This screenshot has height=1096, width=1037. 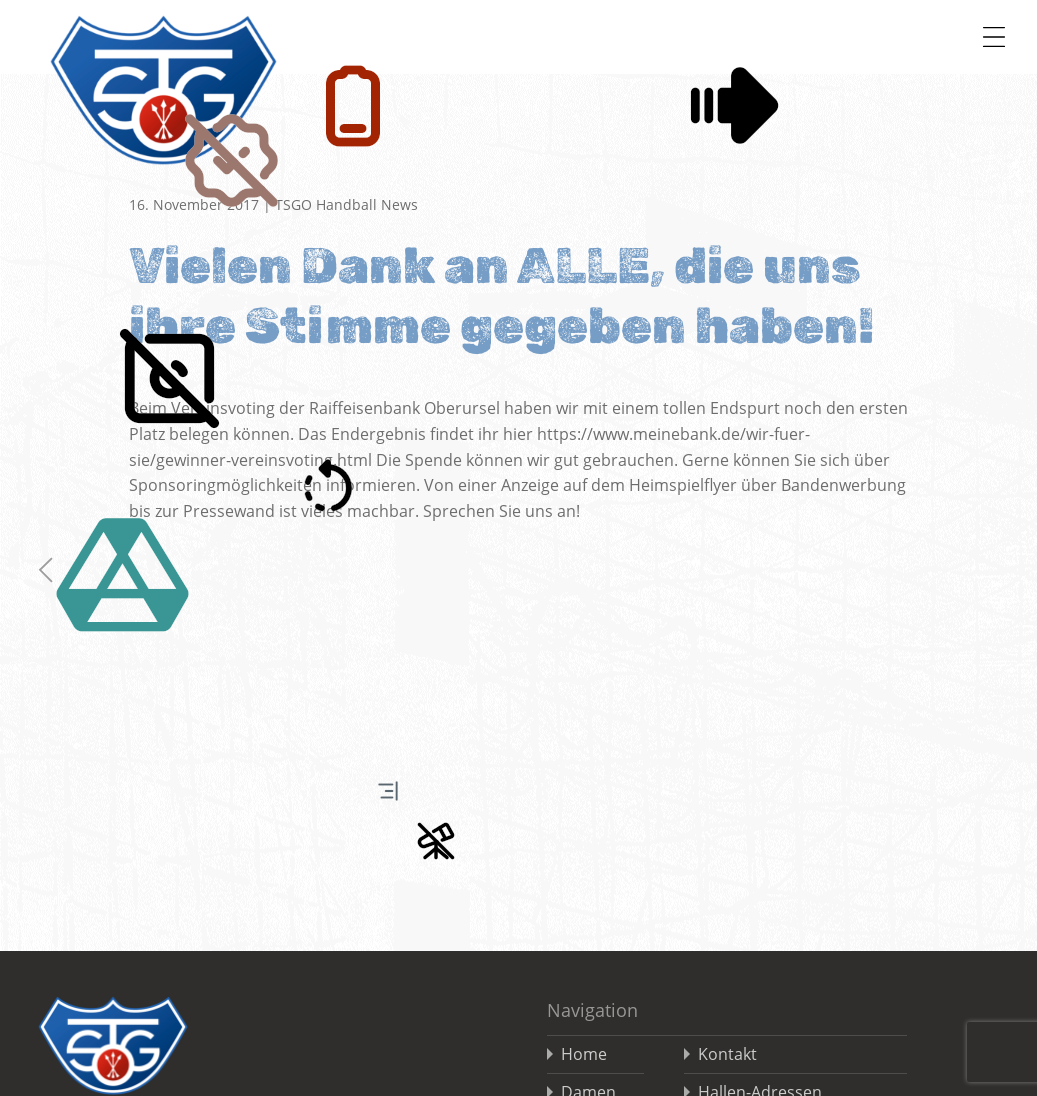 I want to click on telescope feature disabled or unavailable, so click(x=436, y=841).